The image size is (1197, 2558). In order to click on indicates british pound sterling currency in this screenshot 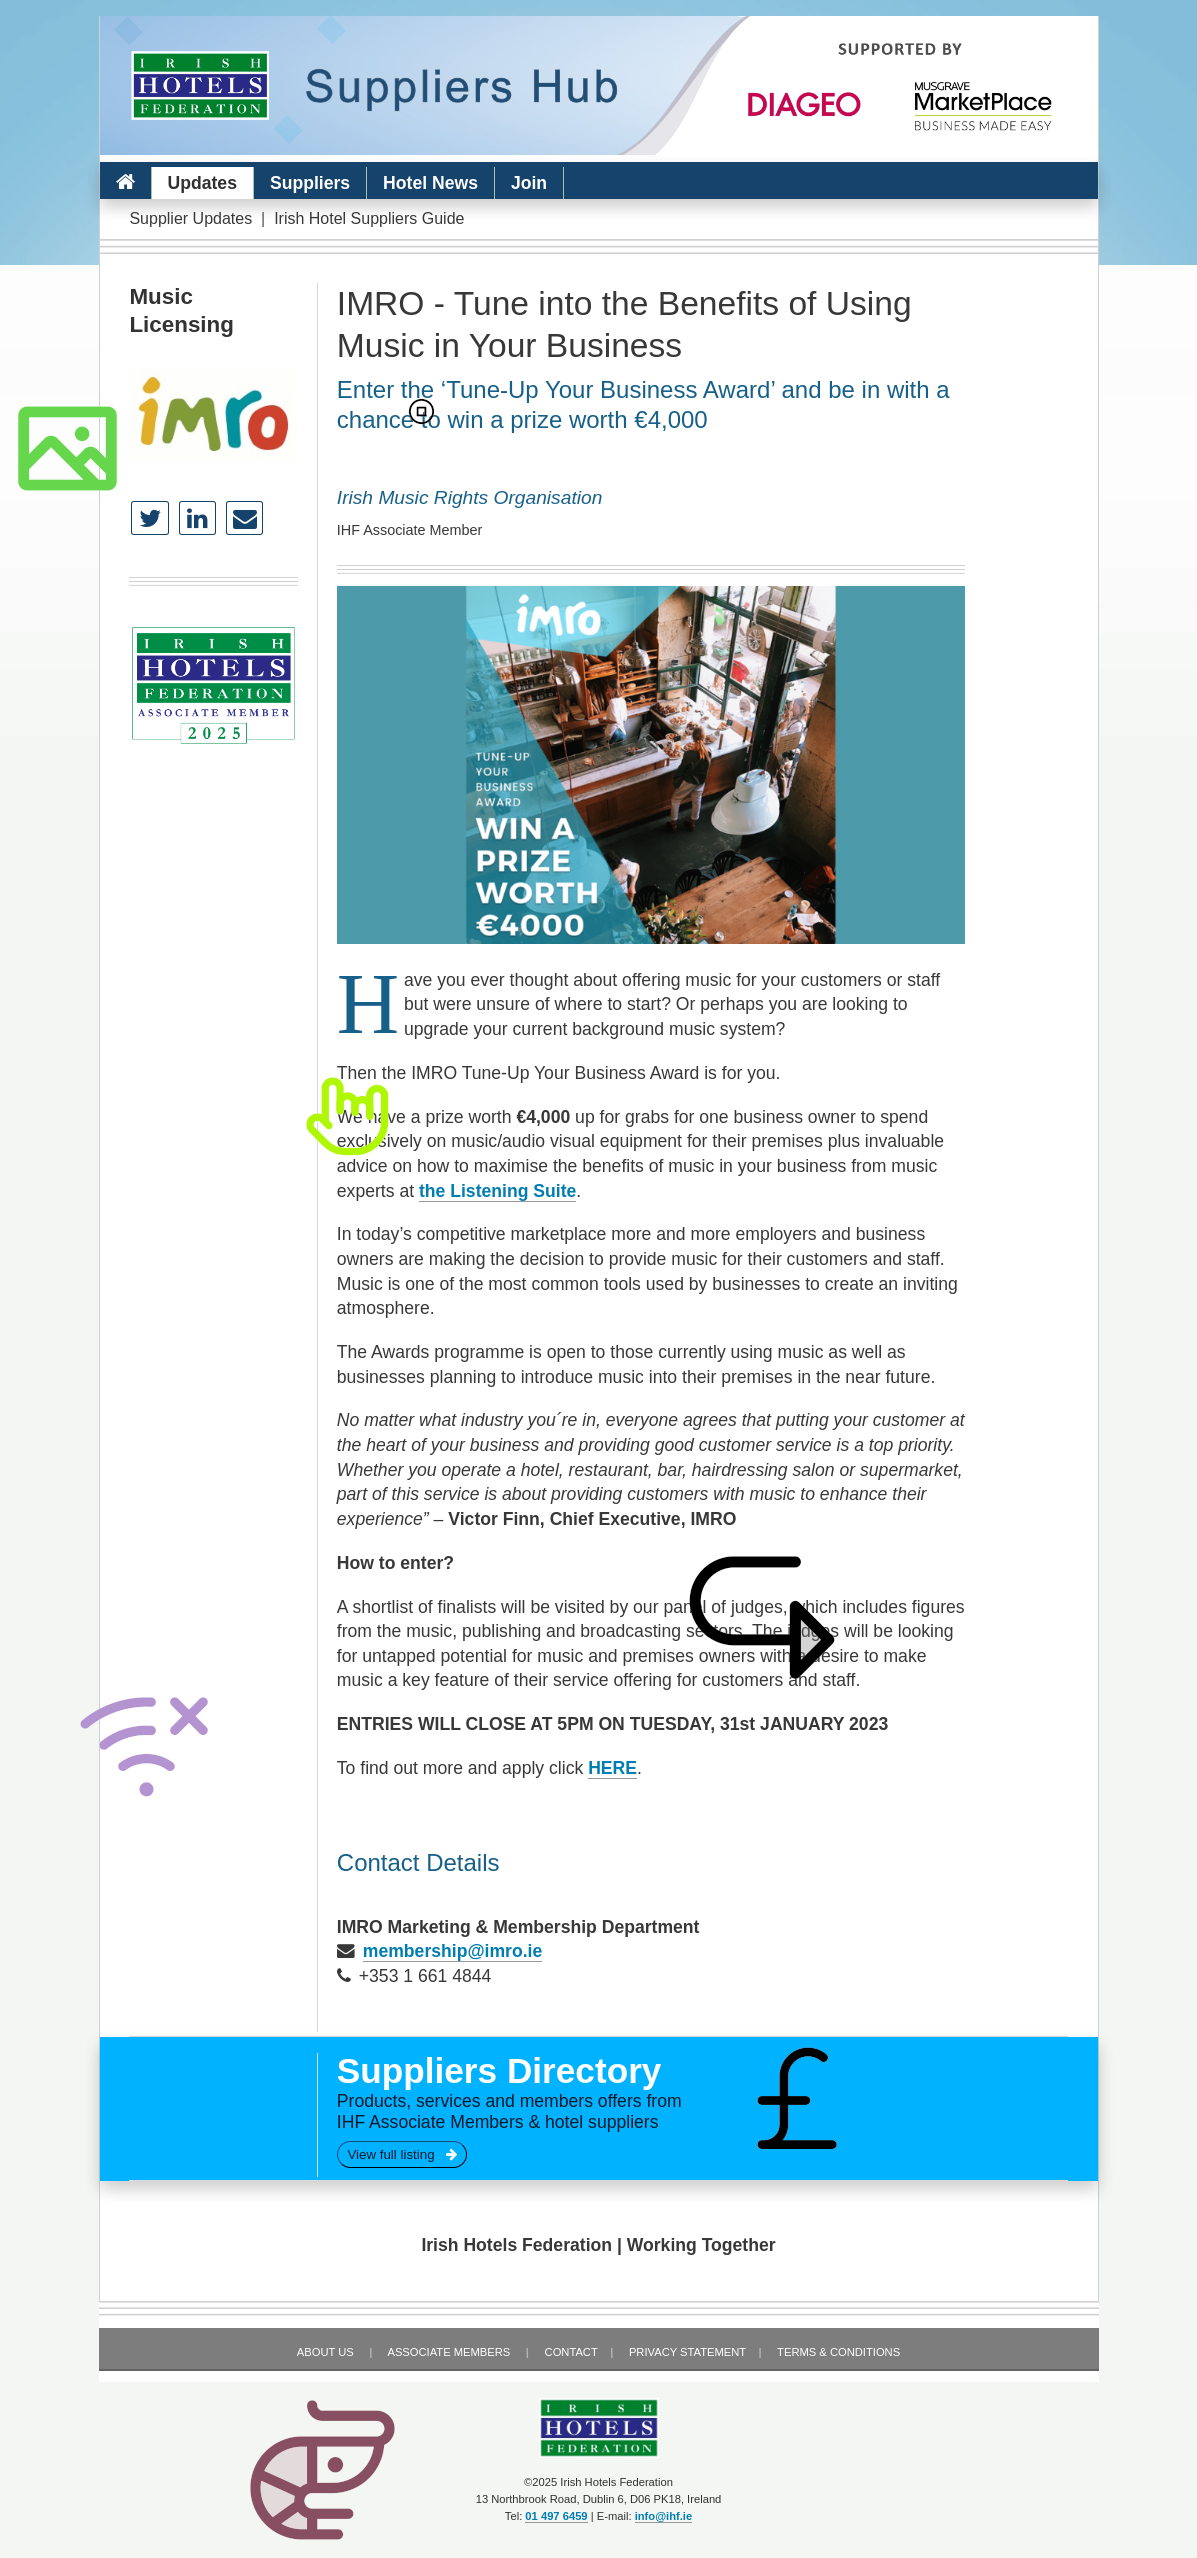, I will do `click(801, 2100)`.